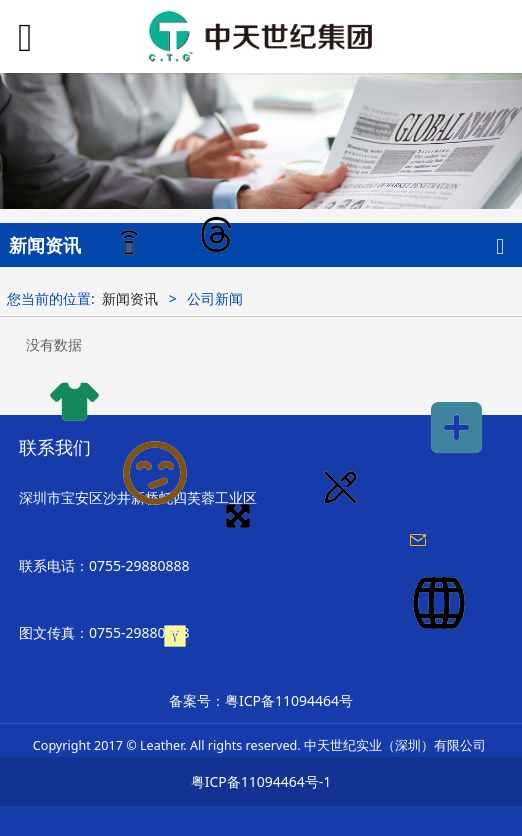 The image size is (522, 836). What do you see at coordinates (456, 427) in the screenshot?
I see `add a new item` at bounding box center [456, 427].